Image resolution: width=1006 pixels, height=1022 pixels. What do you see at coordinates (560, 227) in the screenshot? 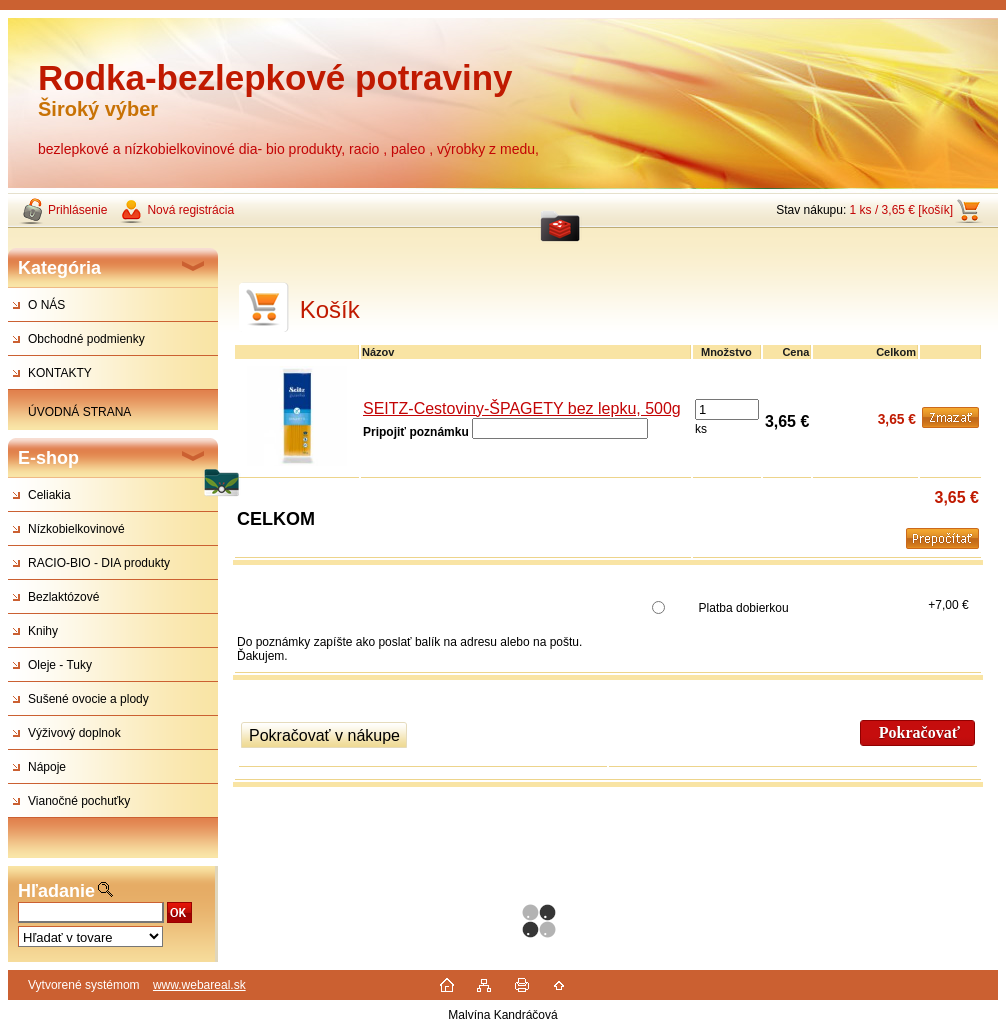
I see `open redis database project folder` at bounding box center [560, 227].